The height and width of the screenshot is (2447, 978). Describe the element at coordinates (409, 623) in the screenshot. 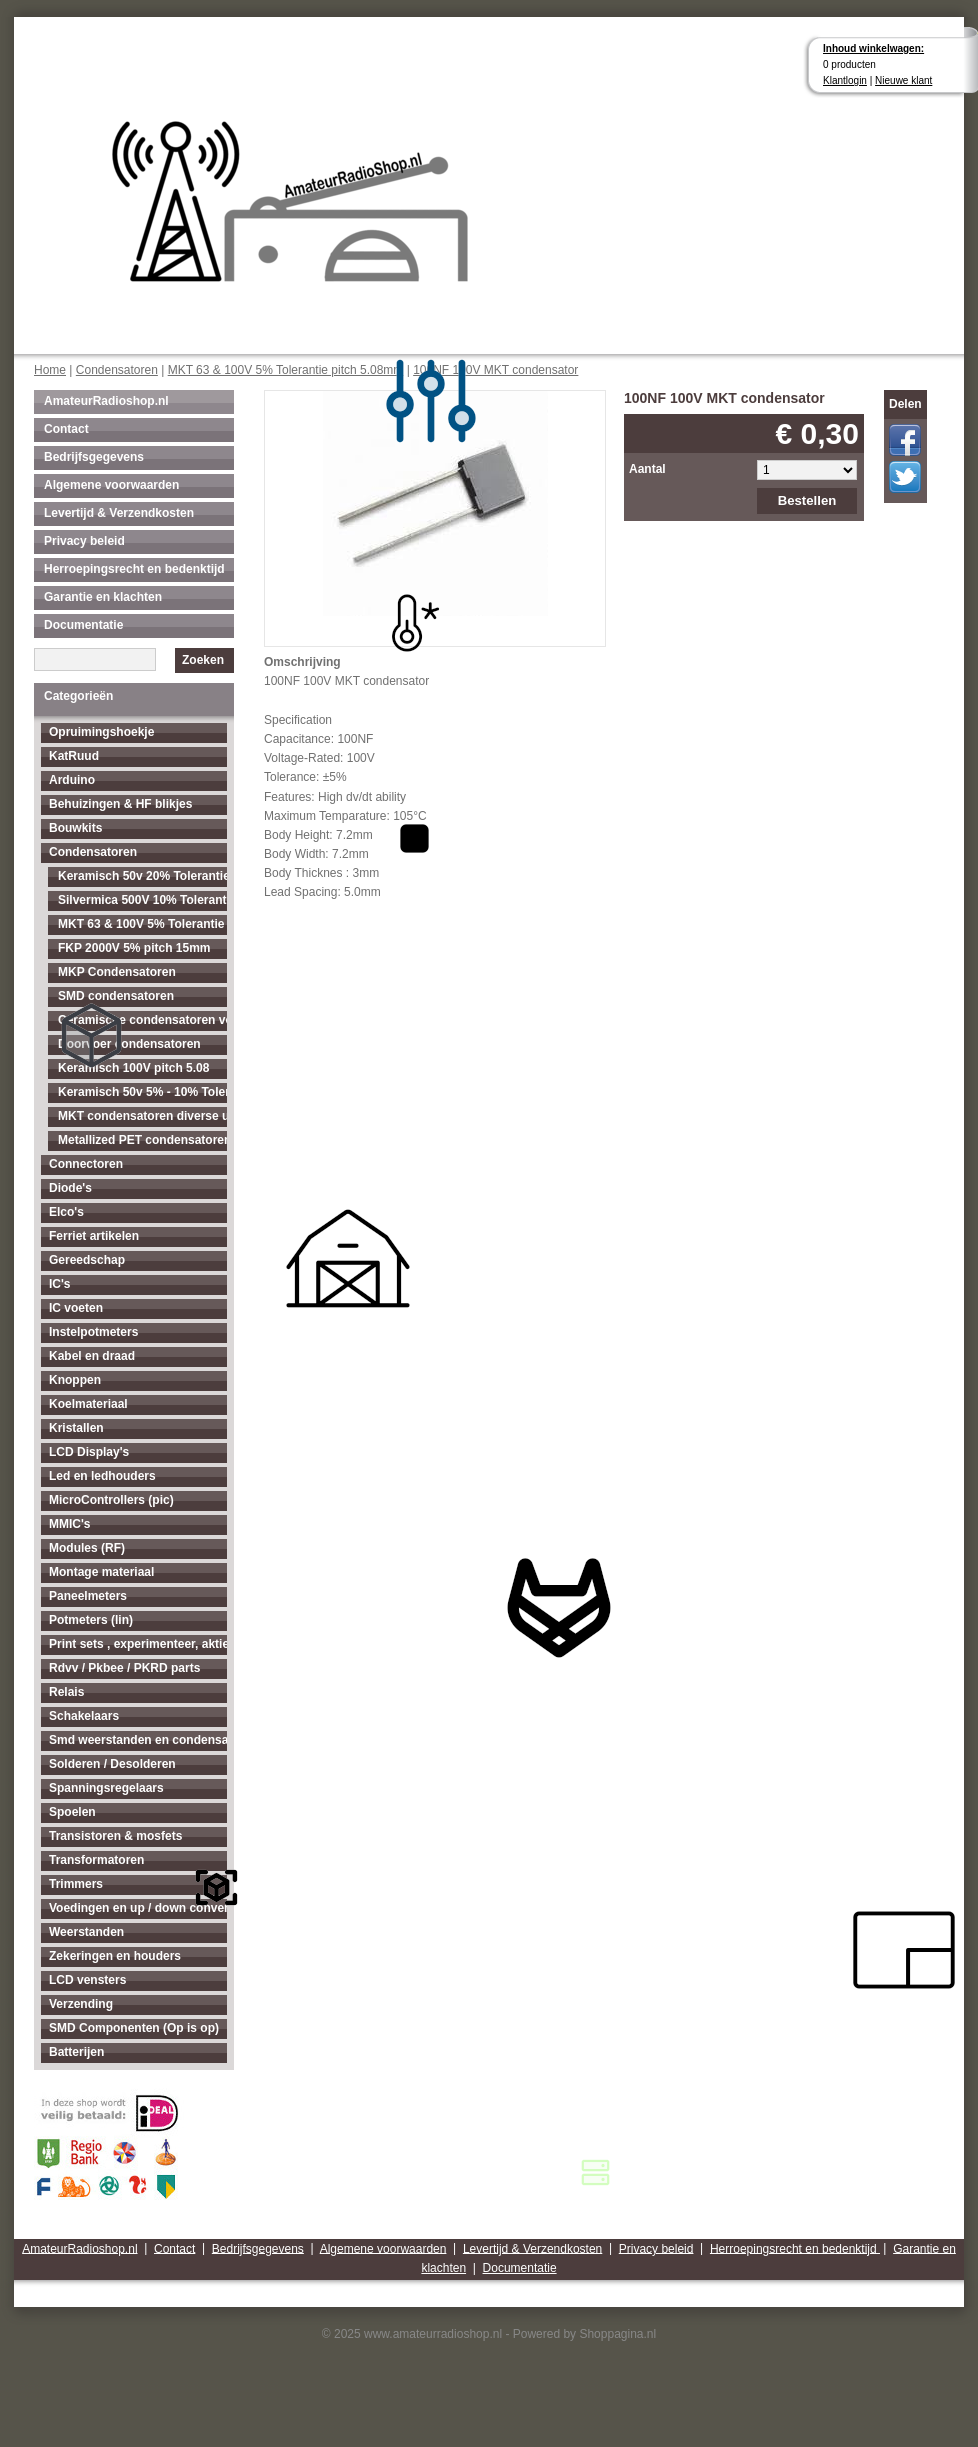

I see `indicates low temperature or cold conditions` at that location.